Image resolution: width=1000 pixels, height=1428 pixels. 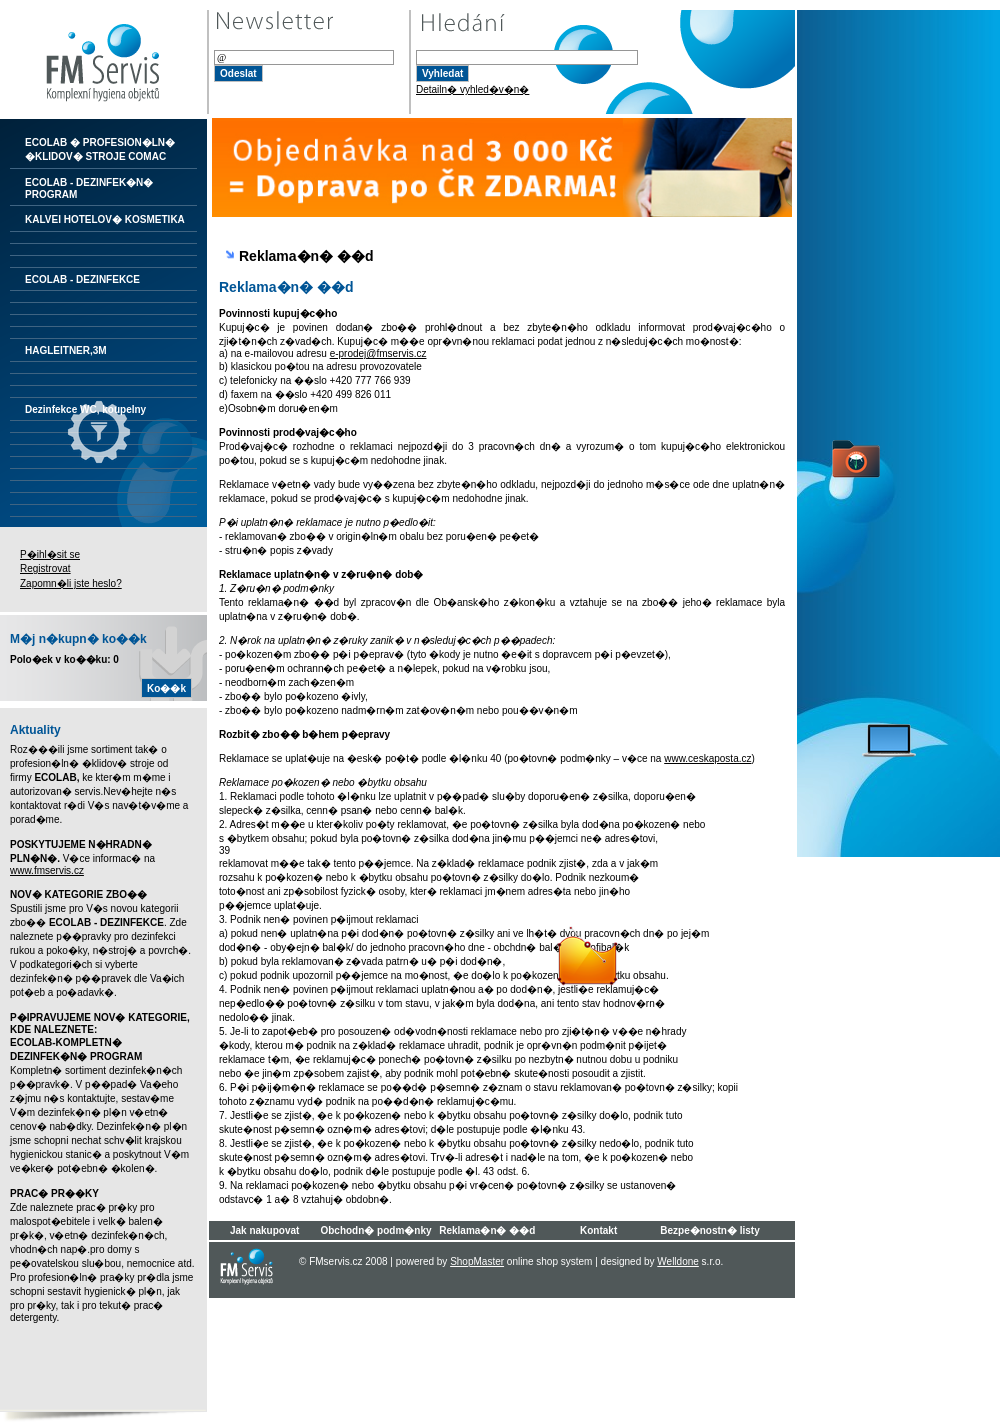 What do you see at coordinates (99, 432) in the screenshot?
I see `adjust parameter behavior settings` at bounding box center [99, 432].